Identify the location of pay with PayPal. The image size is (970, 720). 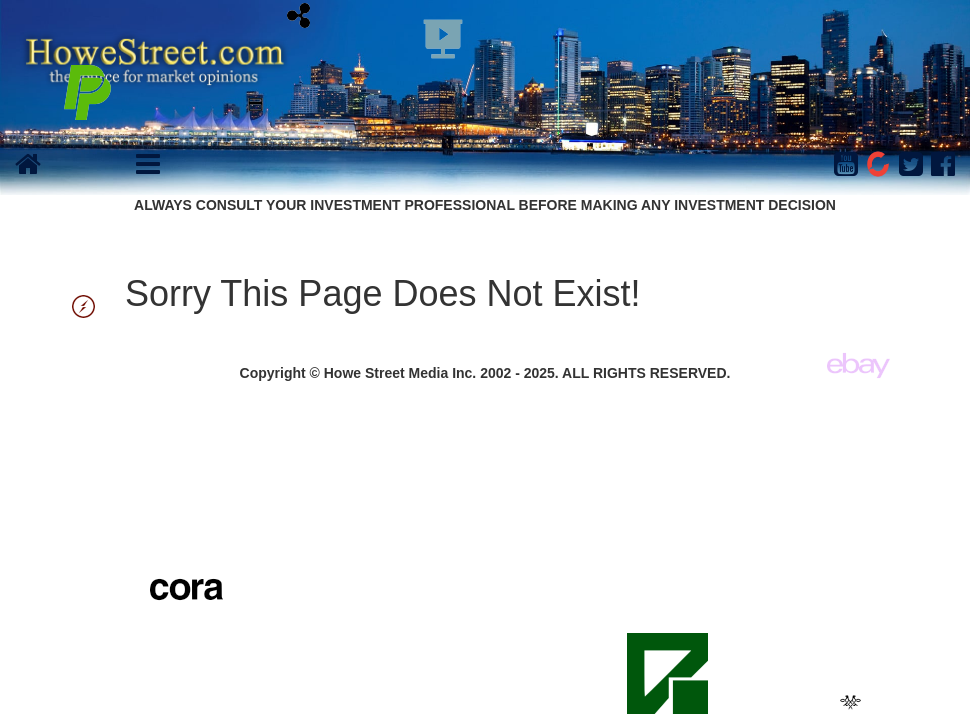
(87, 92).